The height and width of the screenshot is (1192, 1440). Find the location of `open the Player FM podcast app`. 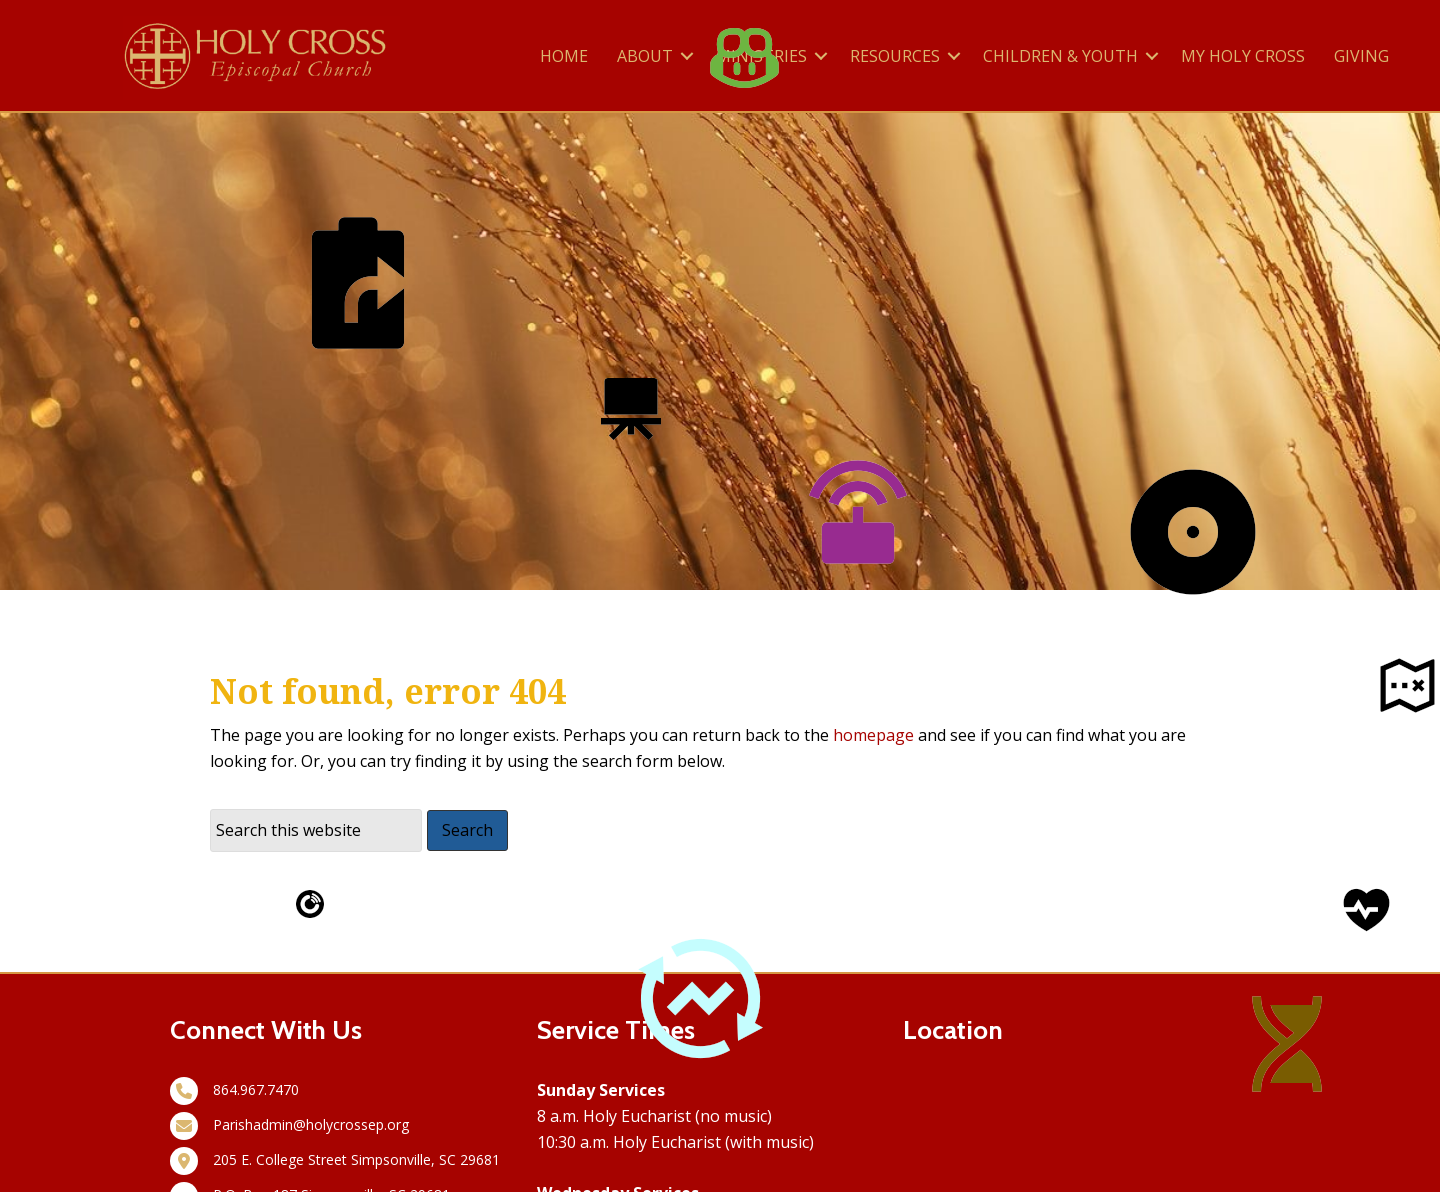

open the Player FM podcast app is located at coordinates (310, 904).